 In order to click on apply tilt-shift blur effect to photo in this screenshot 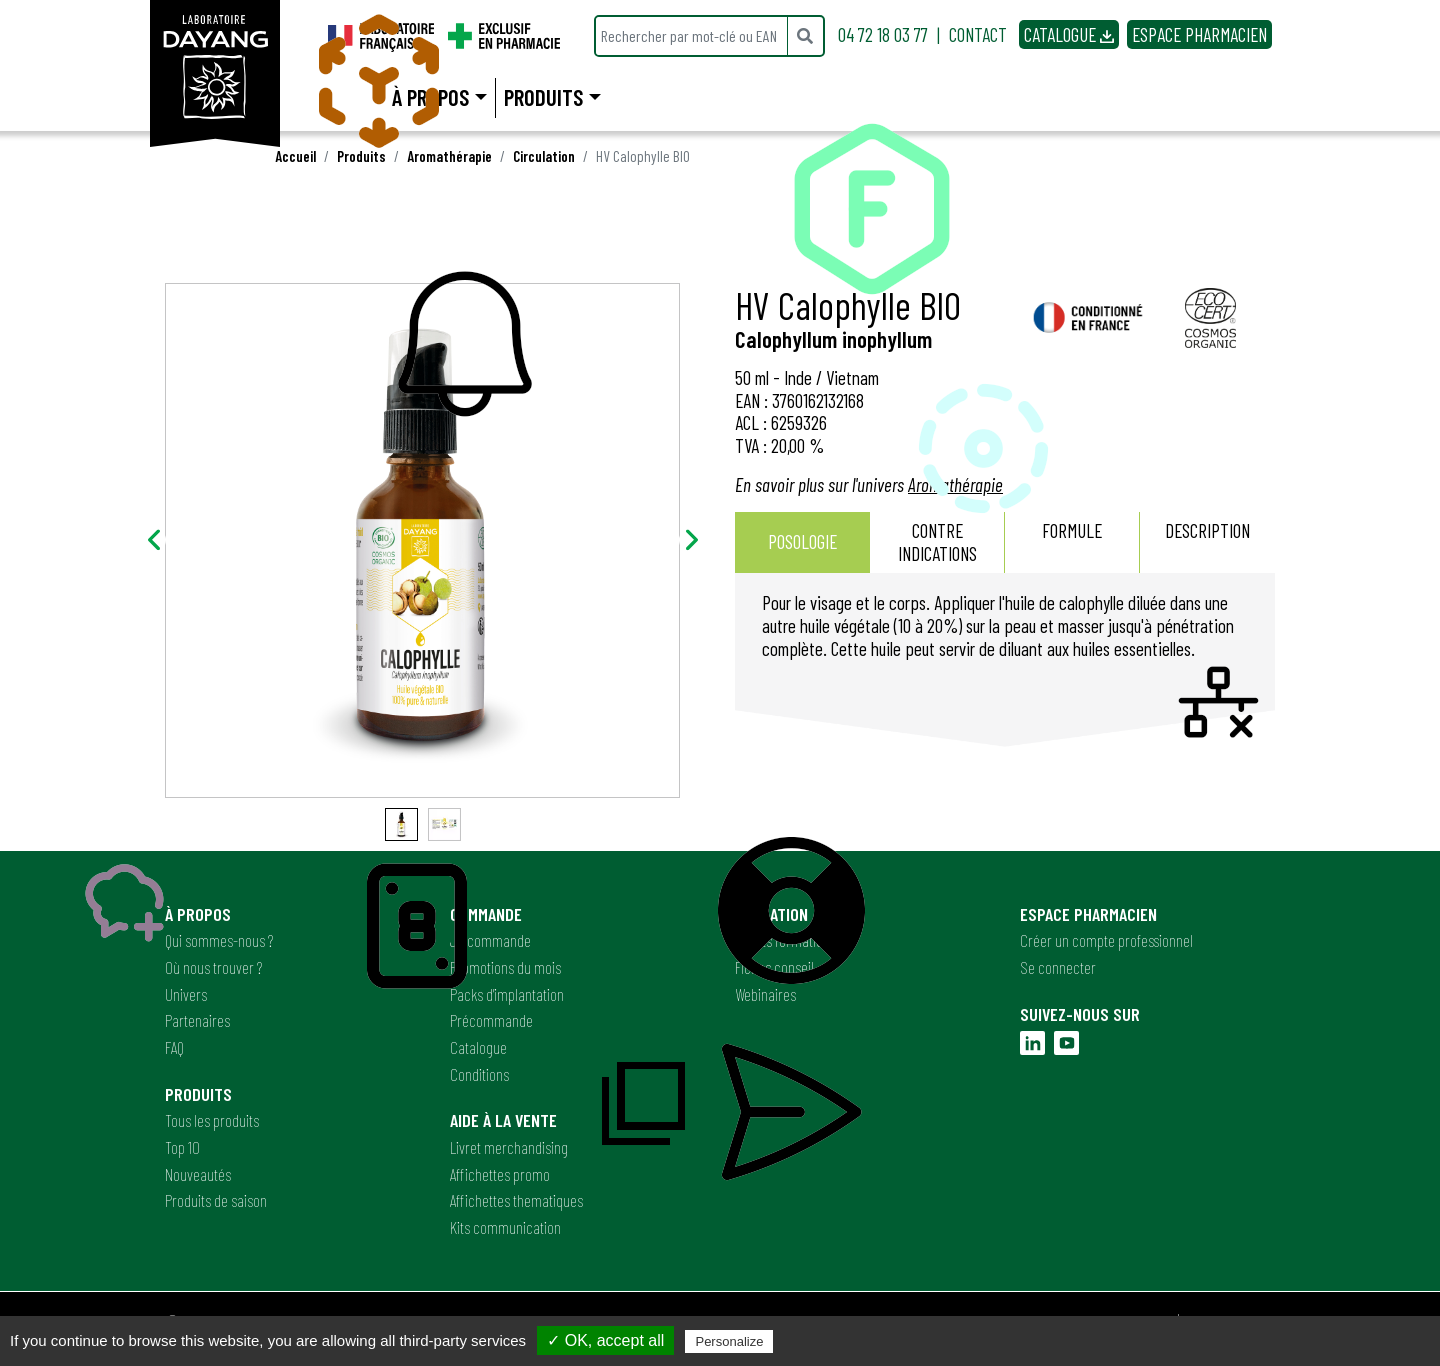, I will do `click(983, 448)`.